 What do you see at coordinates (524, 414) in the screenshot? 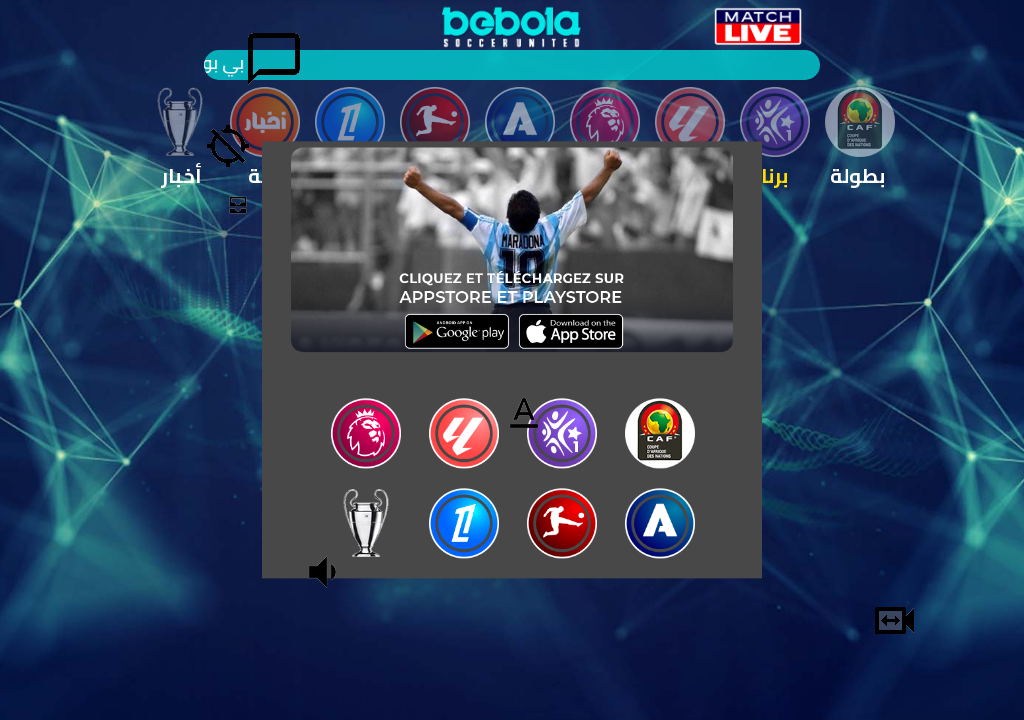
I see `format or style text` at bounding box center [524, 414].